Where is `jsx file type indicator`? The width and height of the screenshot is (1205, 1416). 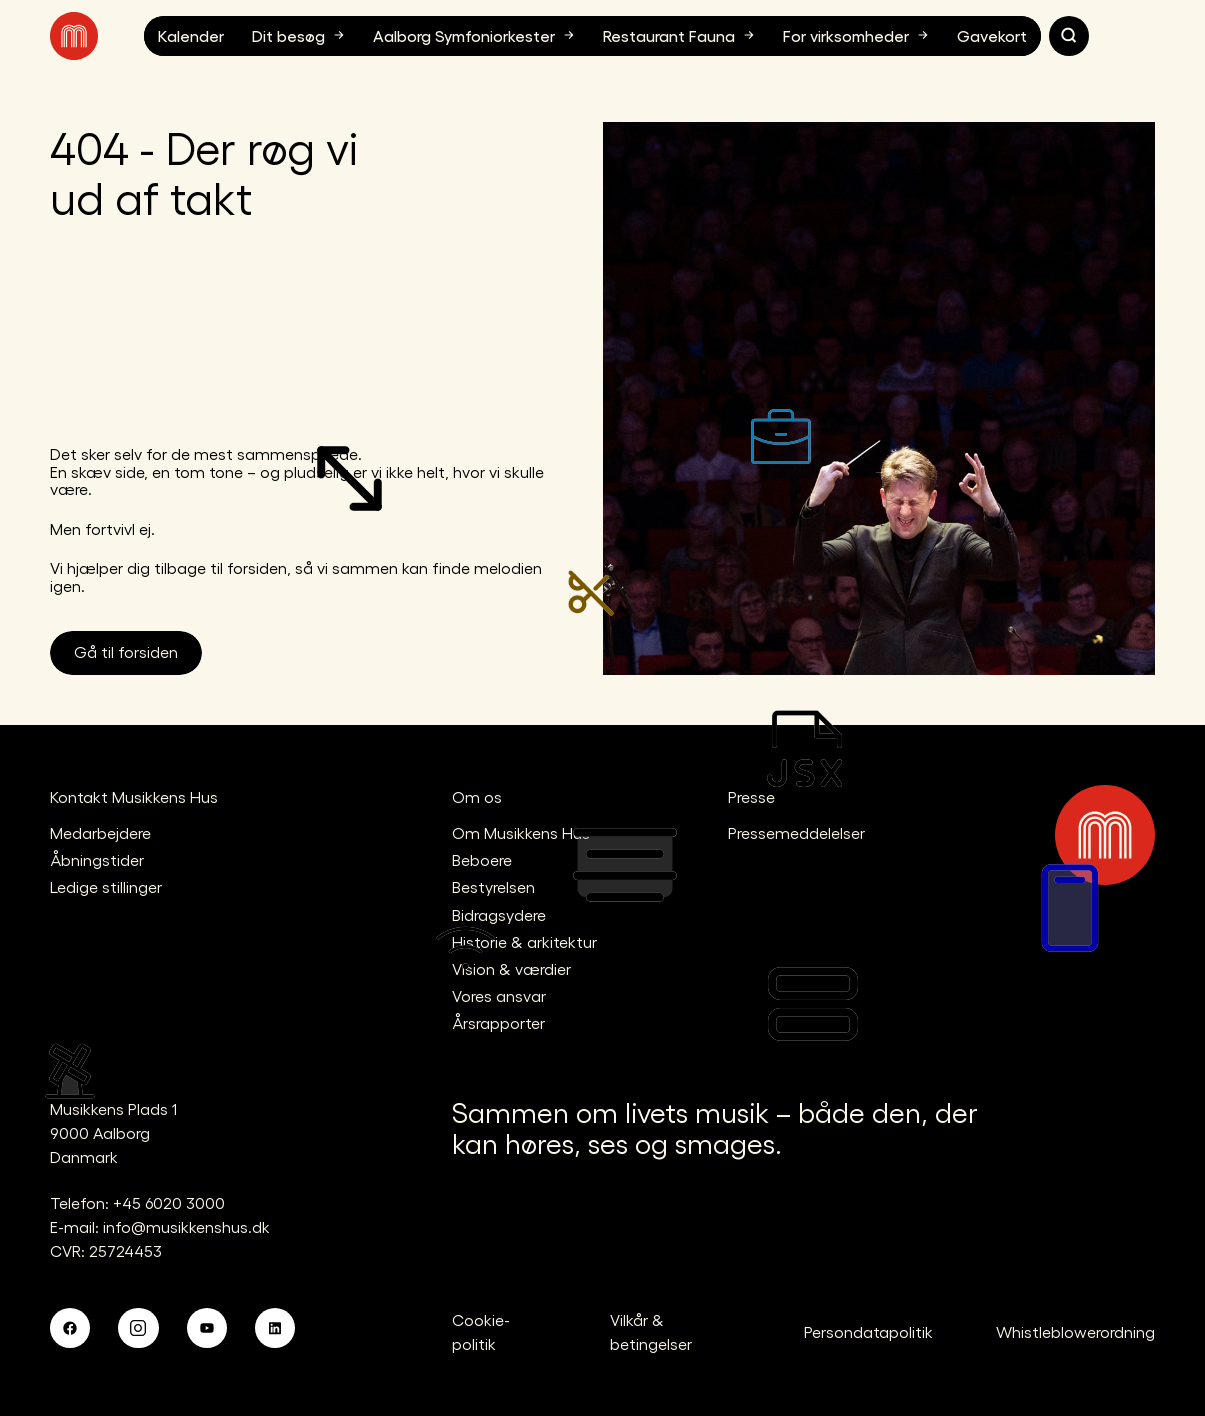 jsx file type indicator is located at coordinates (807, 752).